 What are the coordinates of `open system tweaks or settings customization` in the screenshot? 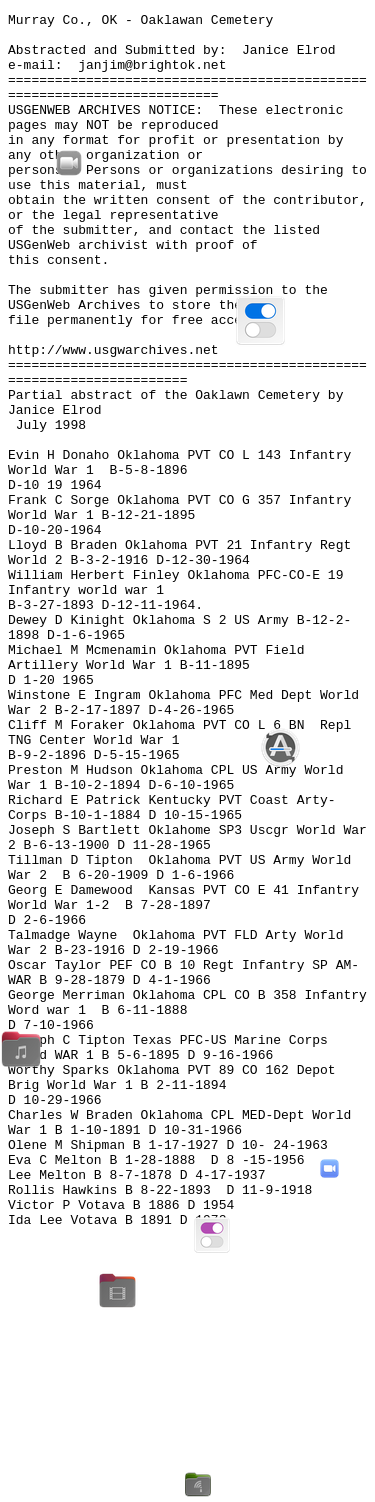 It's located at (260, 320).